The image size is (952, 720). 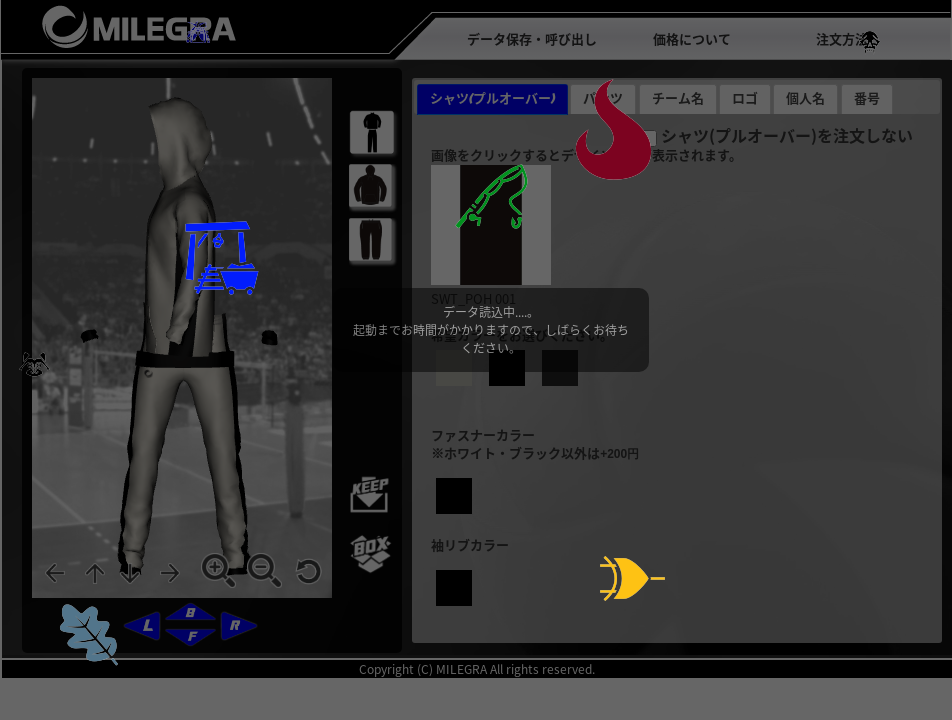 I want to click on indicates danger or deadly hazard in game, so click(x=870, y=43).